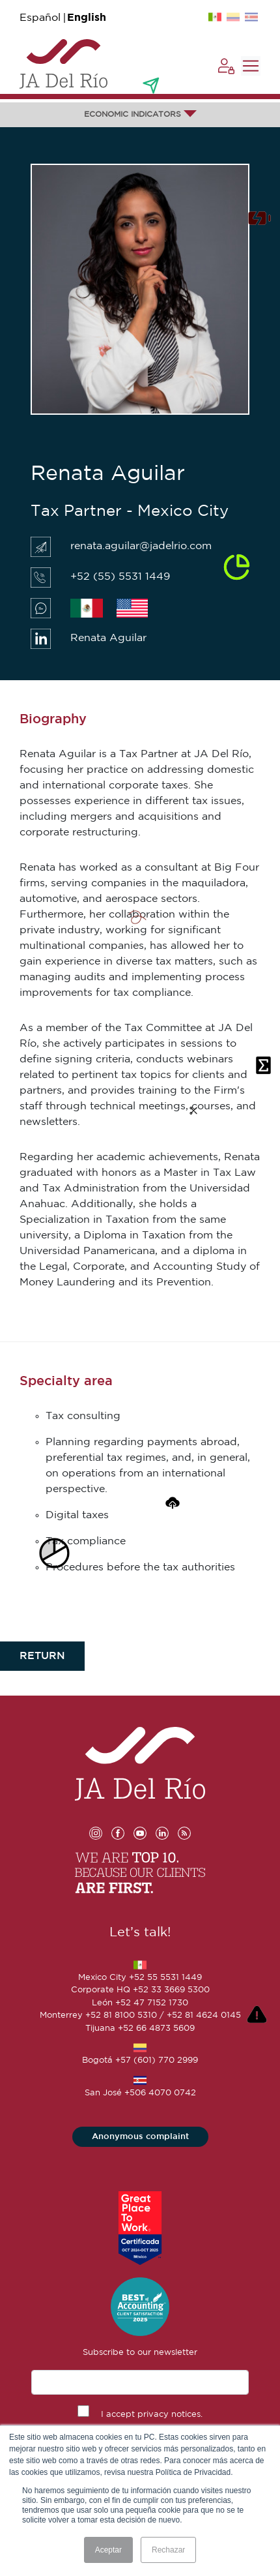  Describe the element at coordinates (236, 567) in the screenshot. I see `view analytics or statistics breakdown` at that location.